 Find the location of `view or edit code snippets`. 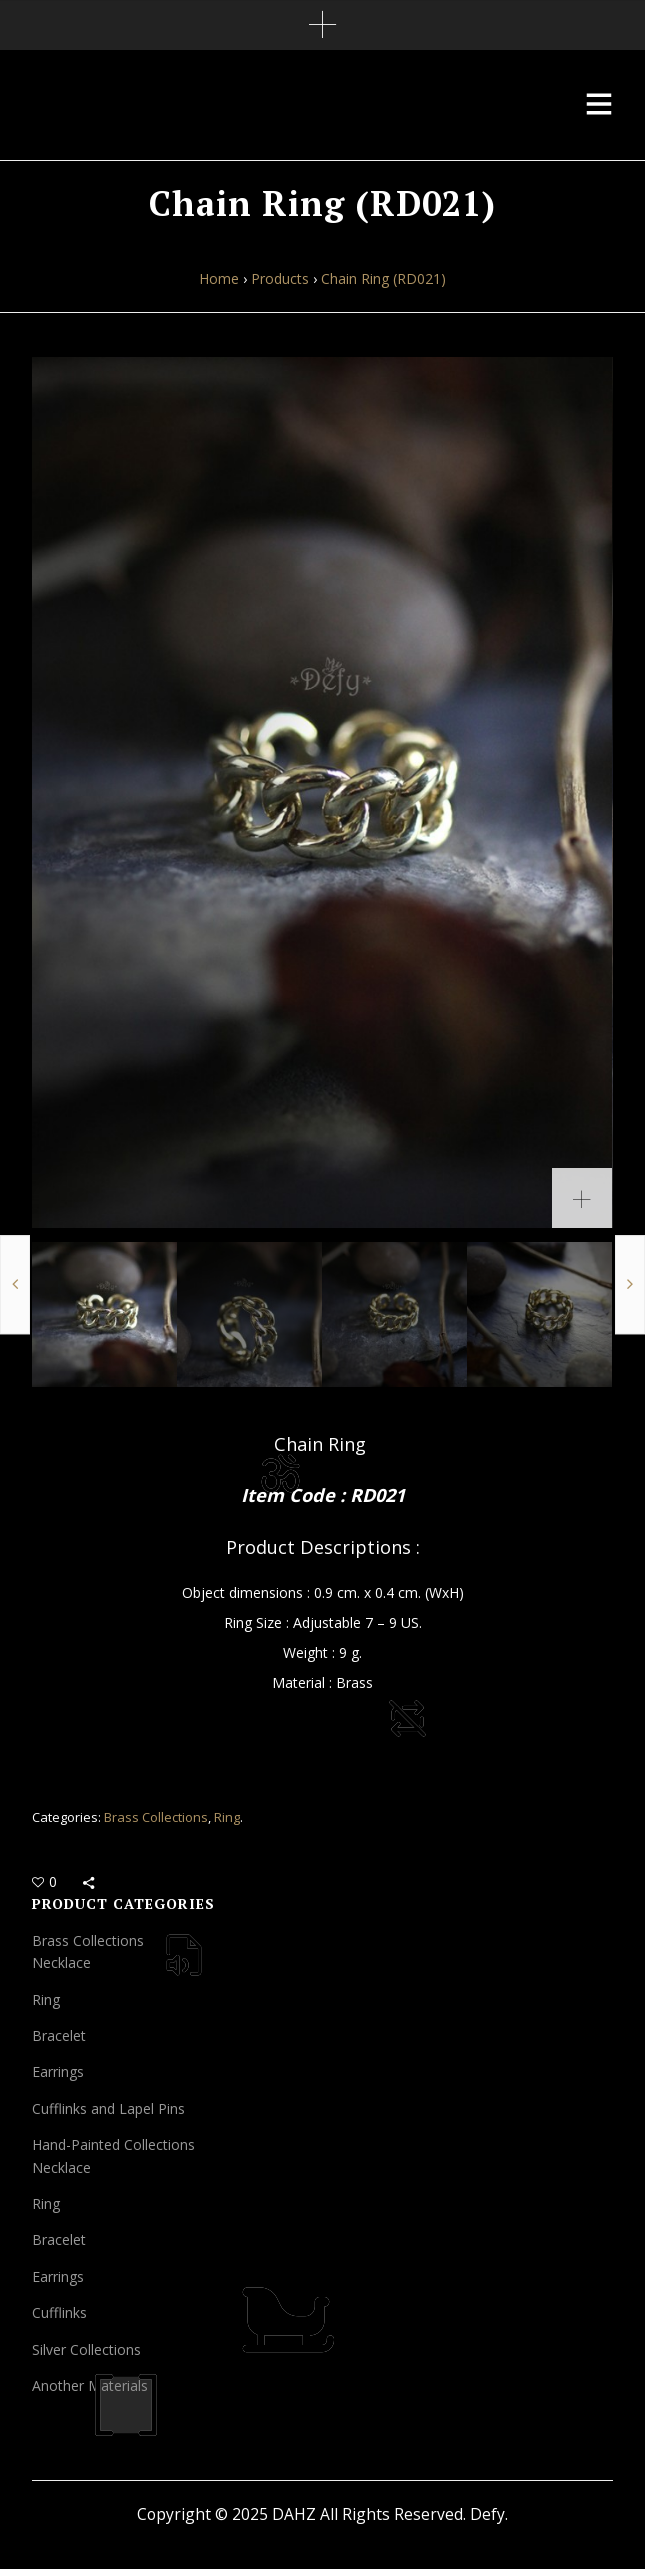

view or edit code snippets is located at coordinates (126, 2405).